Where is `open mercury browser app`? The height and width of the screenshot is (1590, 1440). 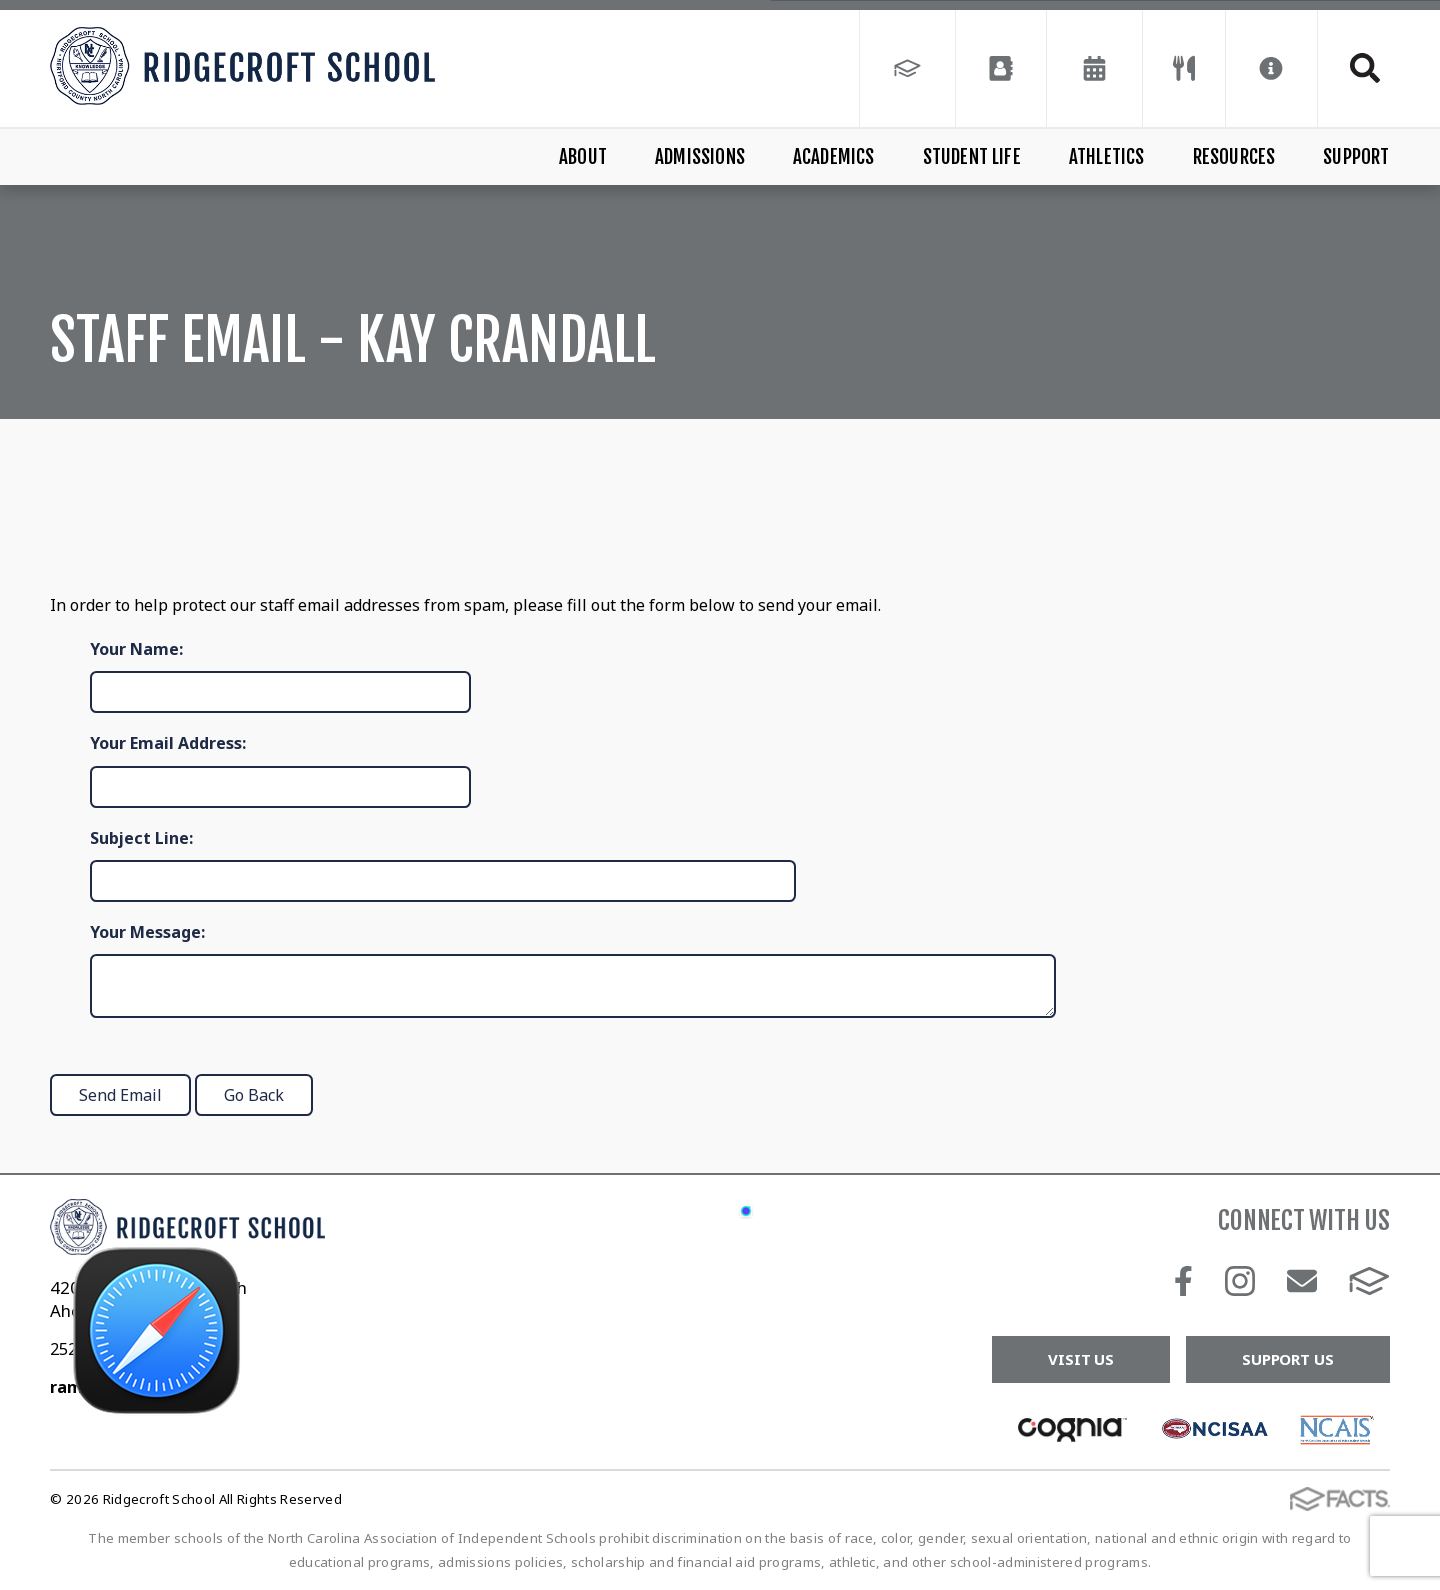
open mercury browser app is located at coordinates (746, 1211).